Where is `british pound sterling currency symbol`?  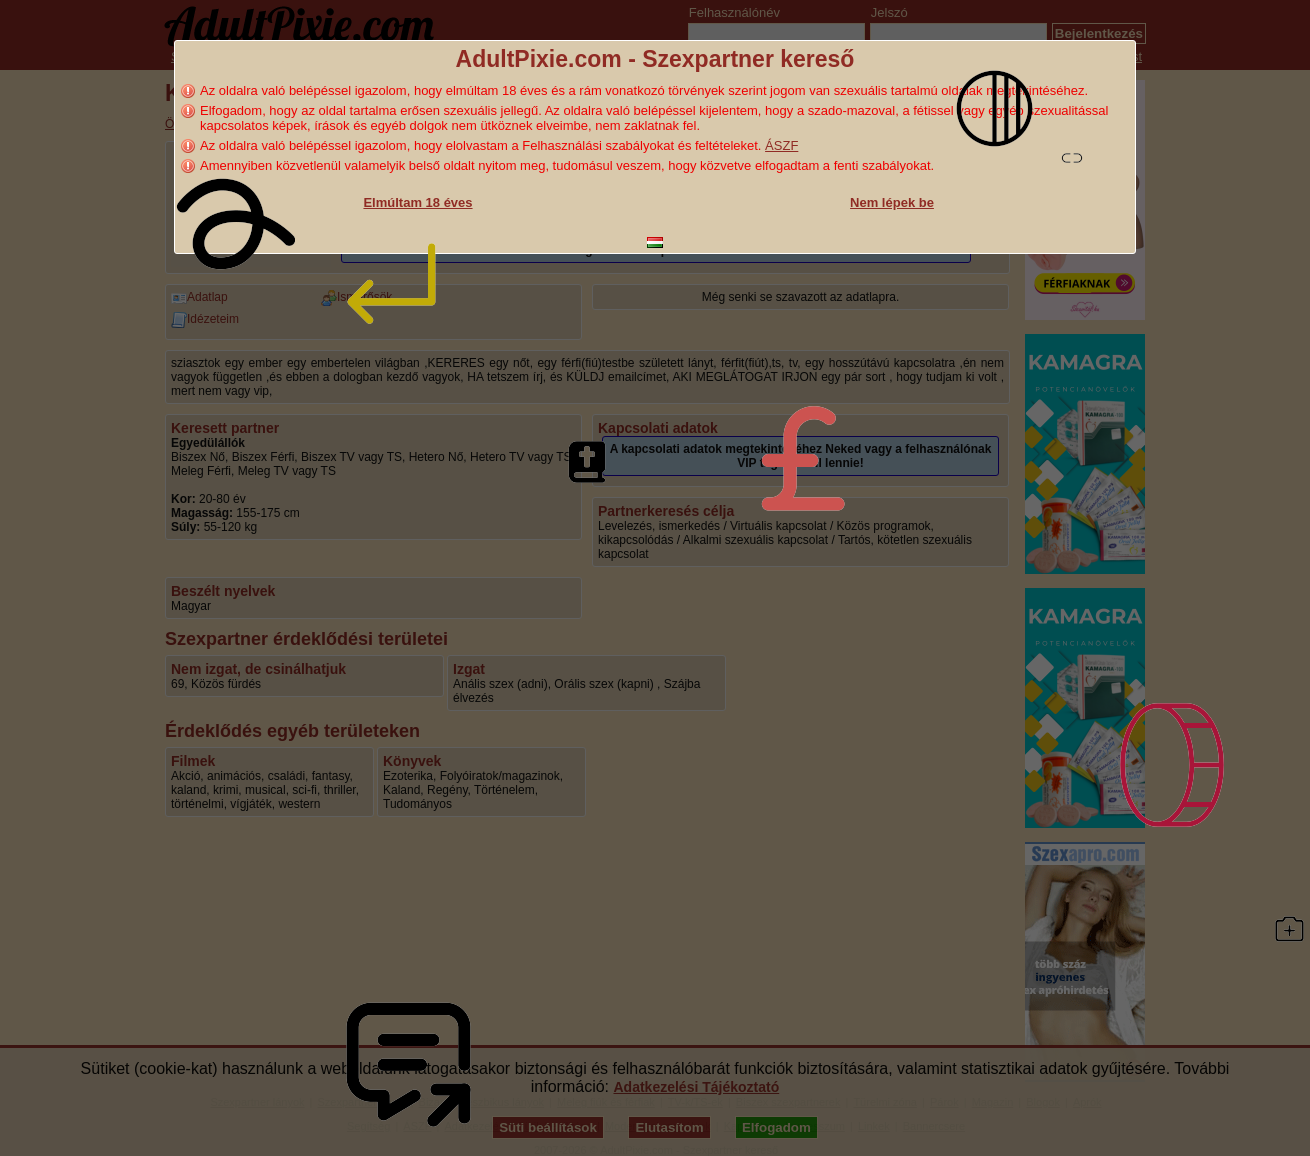 british pound sterling currency symbol is located at coordinates (807, 460).